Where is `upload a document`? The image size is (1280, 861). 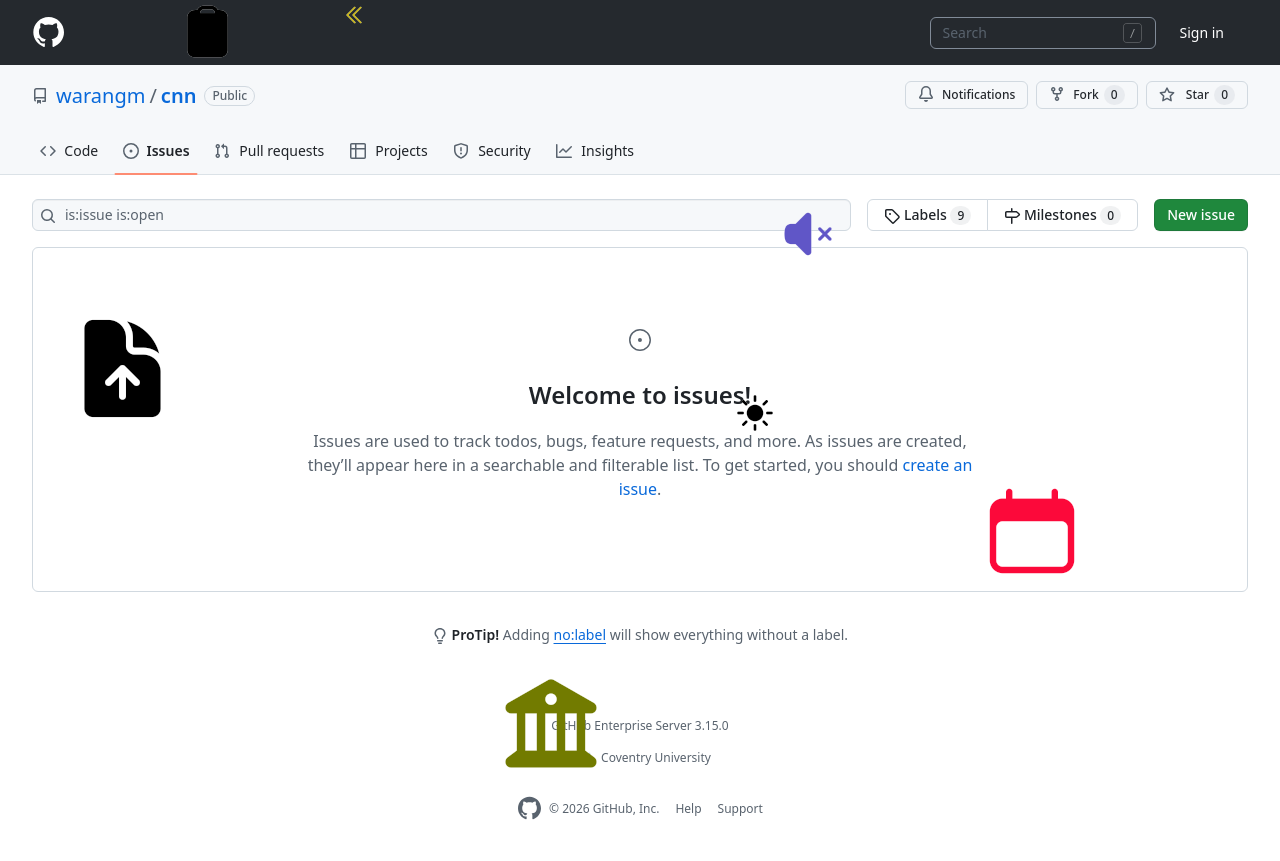 upload a document is located at coordinates (122, 368).